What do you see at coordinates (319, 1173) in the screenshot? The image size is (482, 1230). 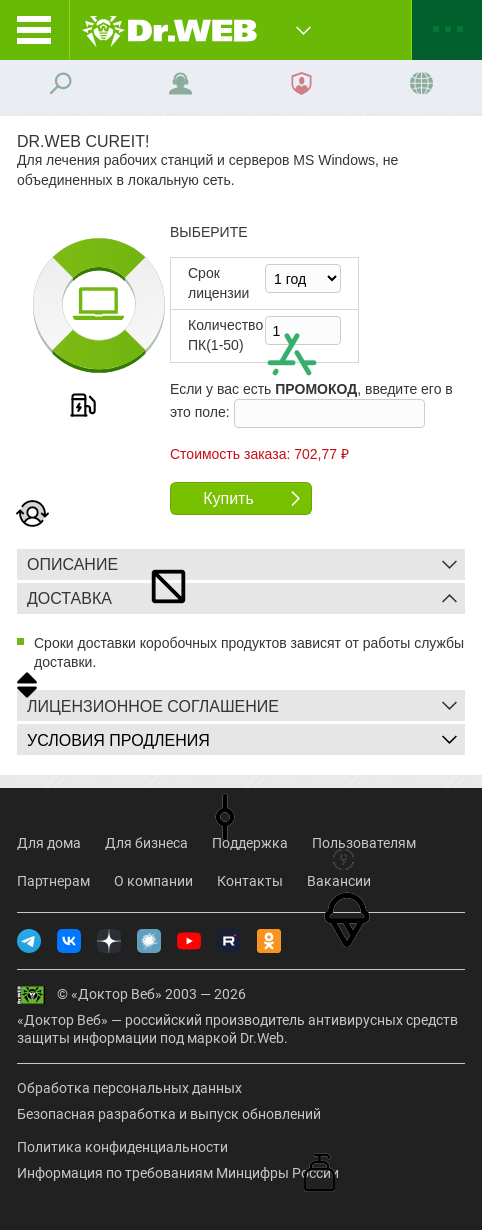 I see `access hand washing or hygiene instructions` at bounding box center [319, 1173].